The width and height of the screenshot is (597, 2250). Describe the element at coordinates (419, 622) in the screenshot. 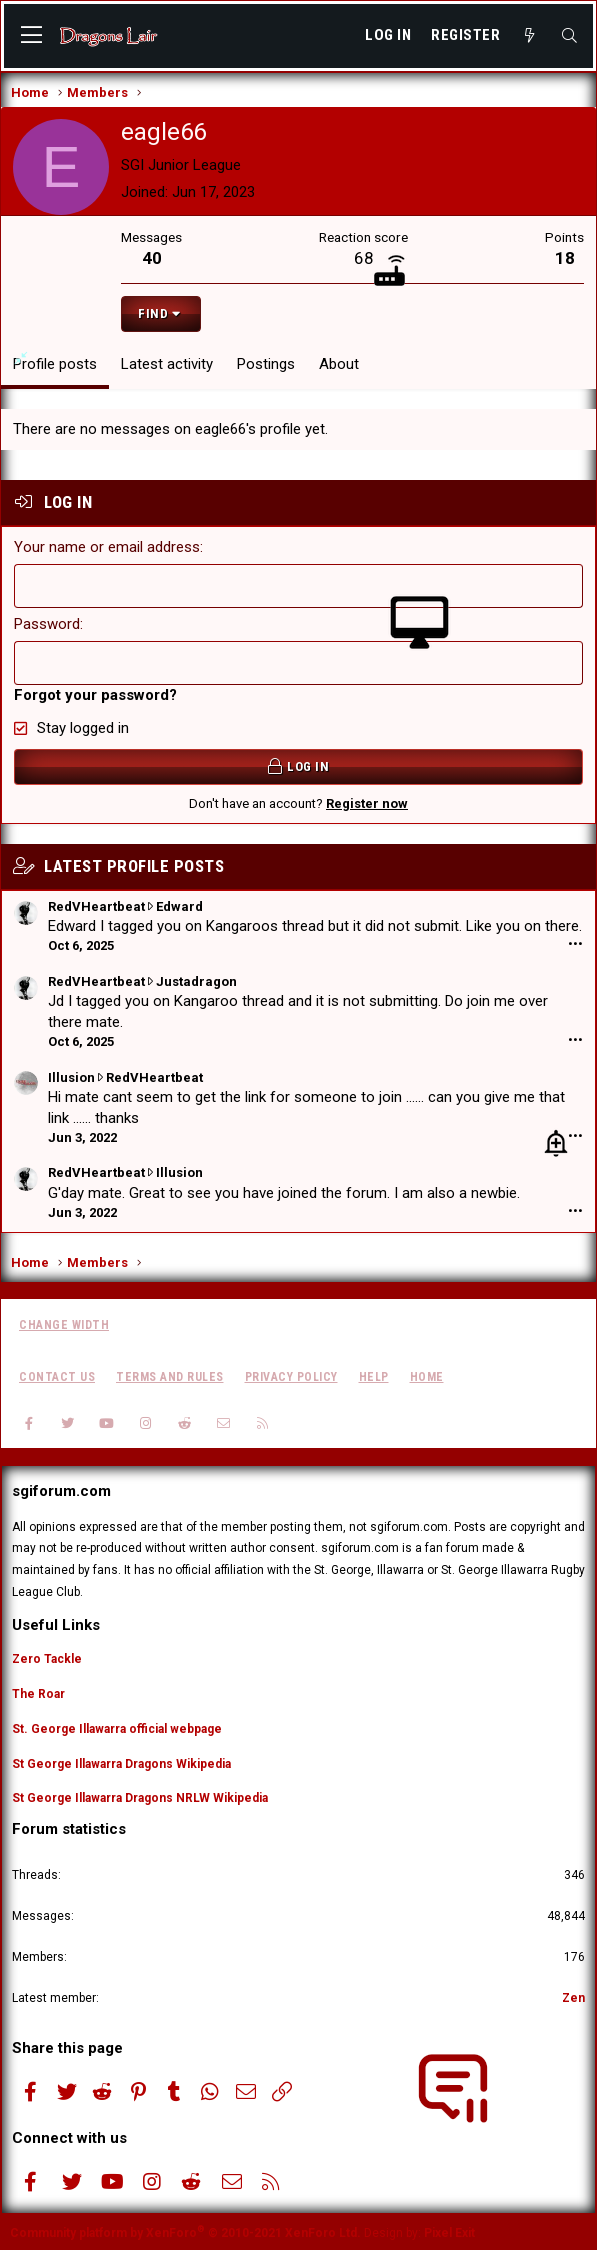

I see `switch to desktop view` at that location.